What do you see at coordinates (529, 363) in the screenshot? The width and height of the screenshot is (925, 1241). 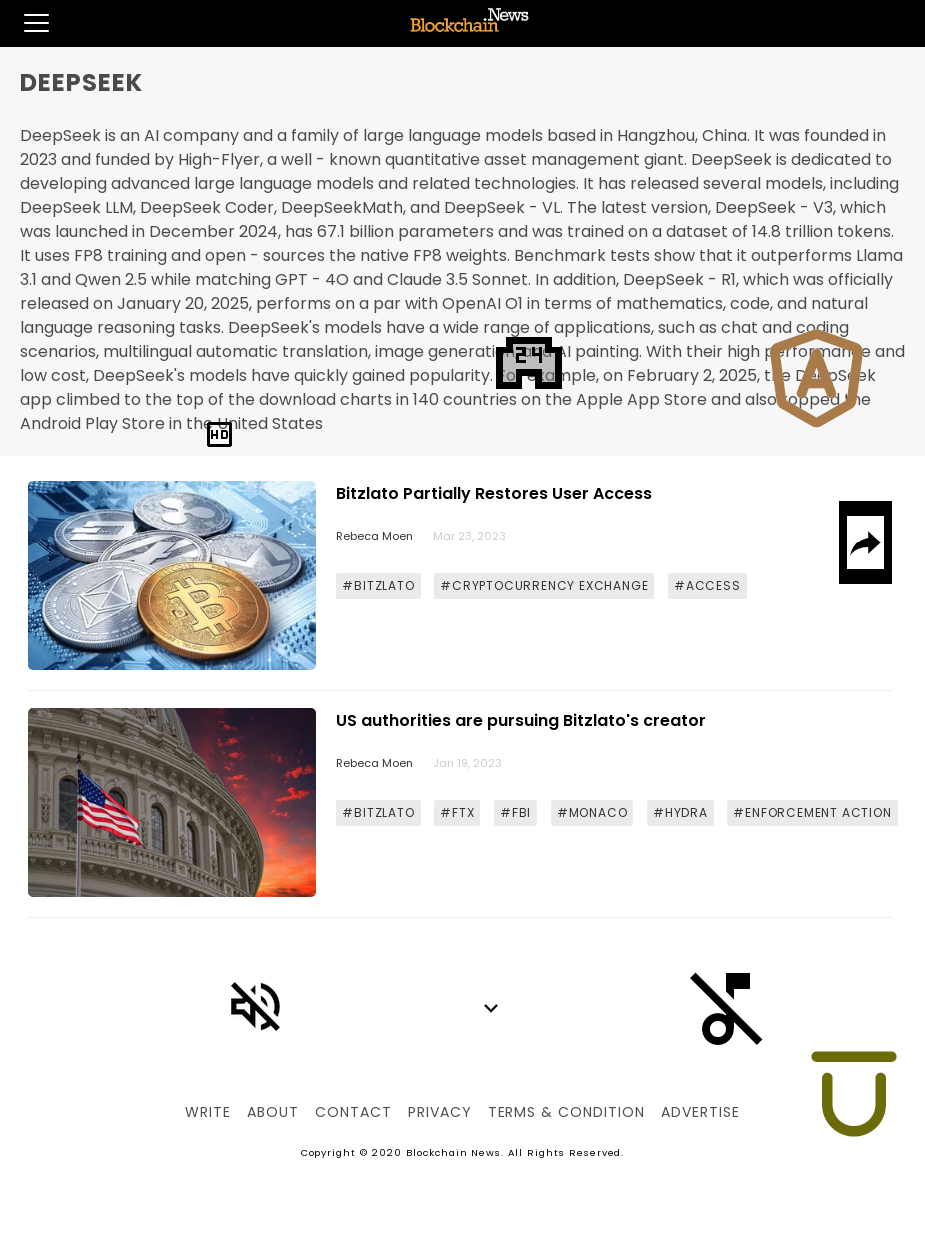 I see `find nearby convenience stores` at bounding box center [529, 363].